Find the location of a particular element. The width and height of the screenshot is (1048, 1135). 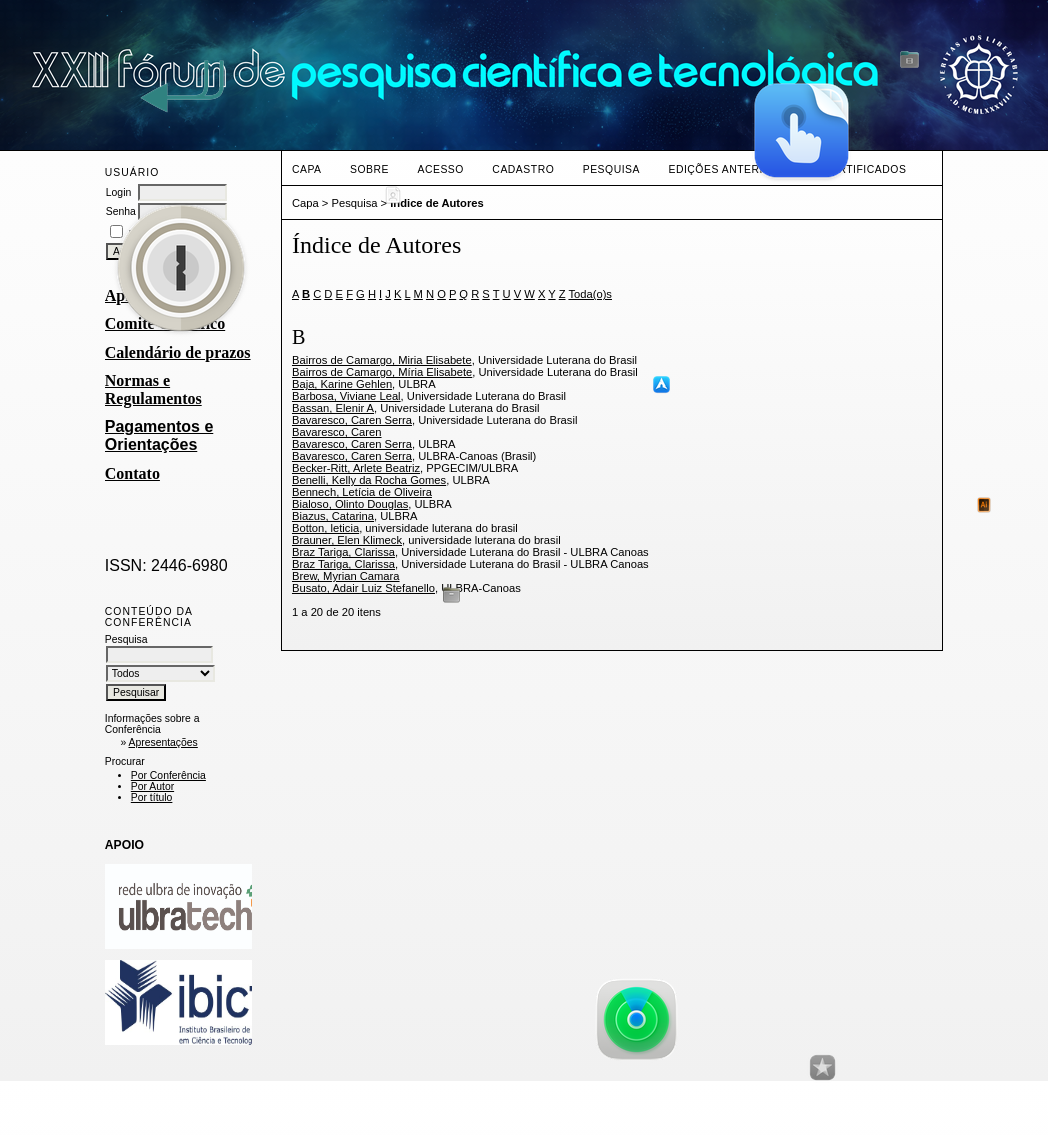

open the iTunes Store app is located at coordinates (822, 1067).